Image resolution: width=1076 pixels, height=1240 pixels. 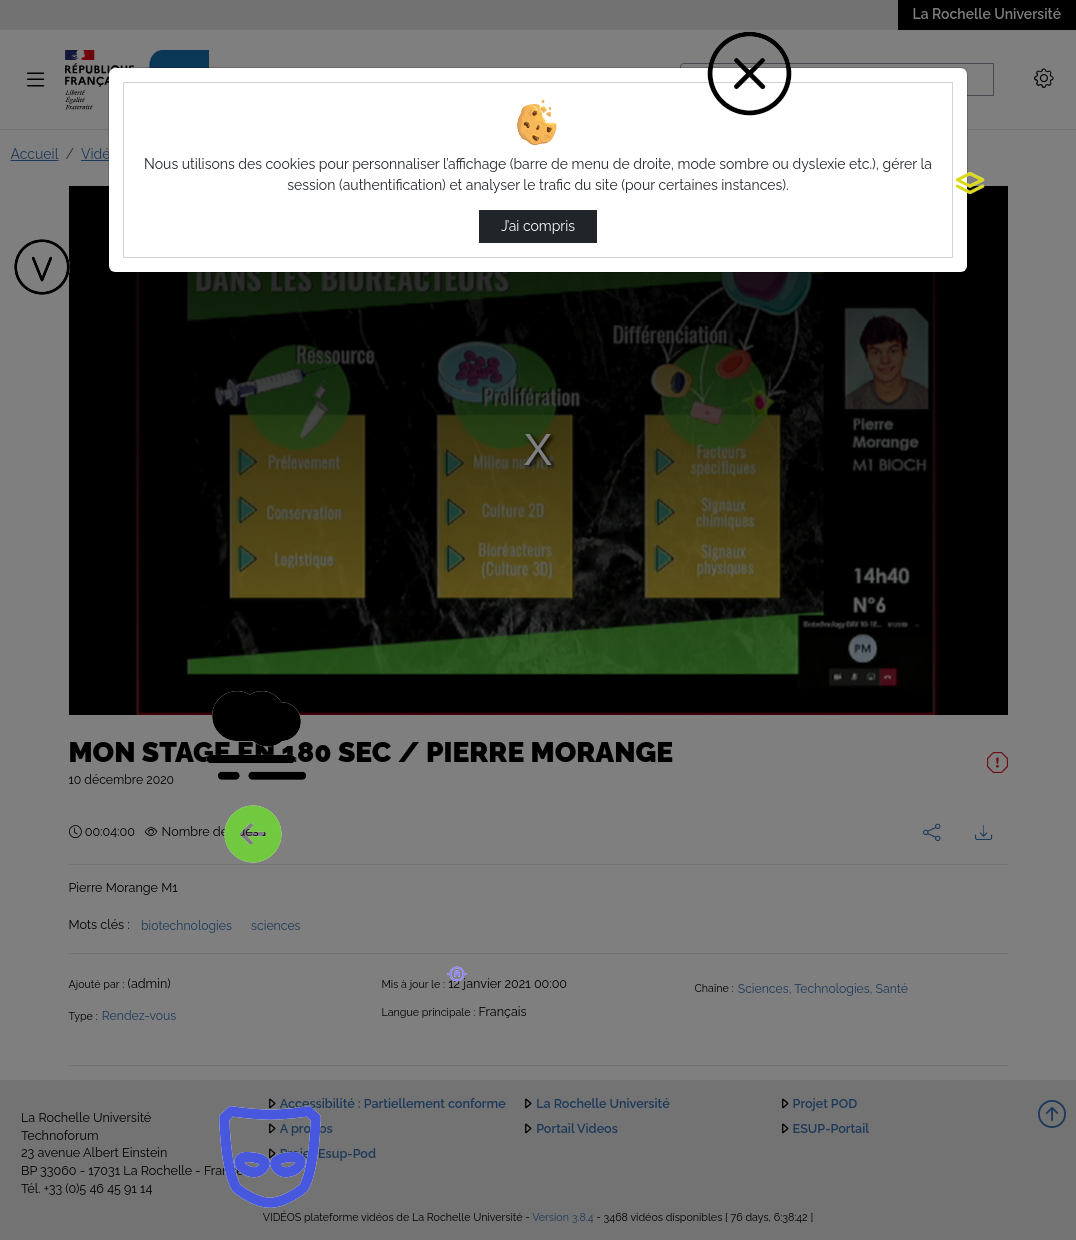 What do you see at coordinates (42, 267) in the screenshot?
I see `indicates a verified or validated status` at bounding box center [42, 267].